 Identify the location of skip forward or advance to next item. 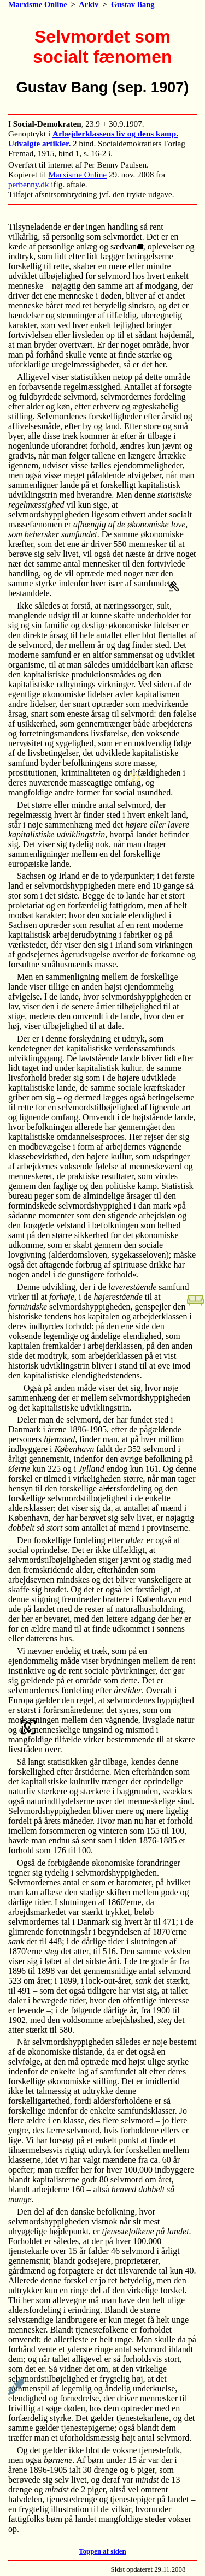
(134, 778).